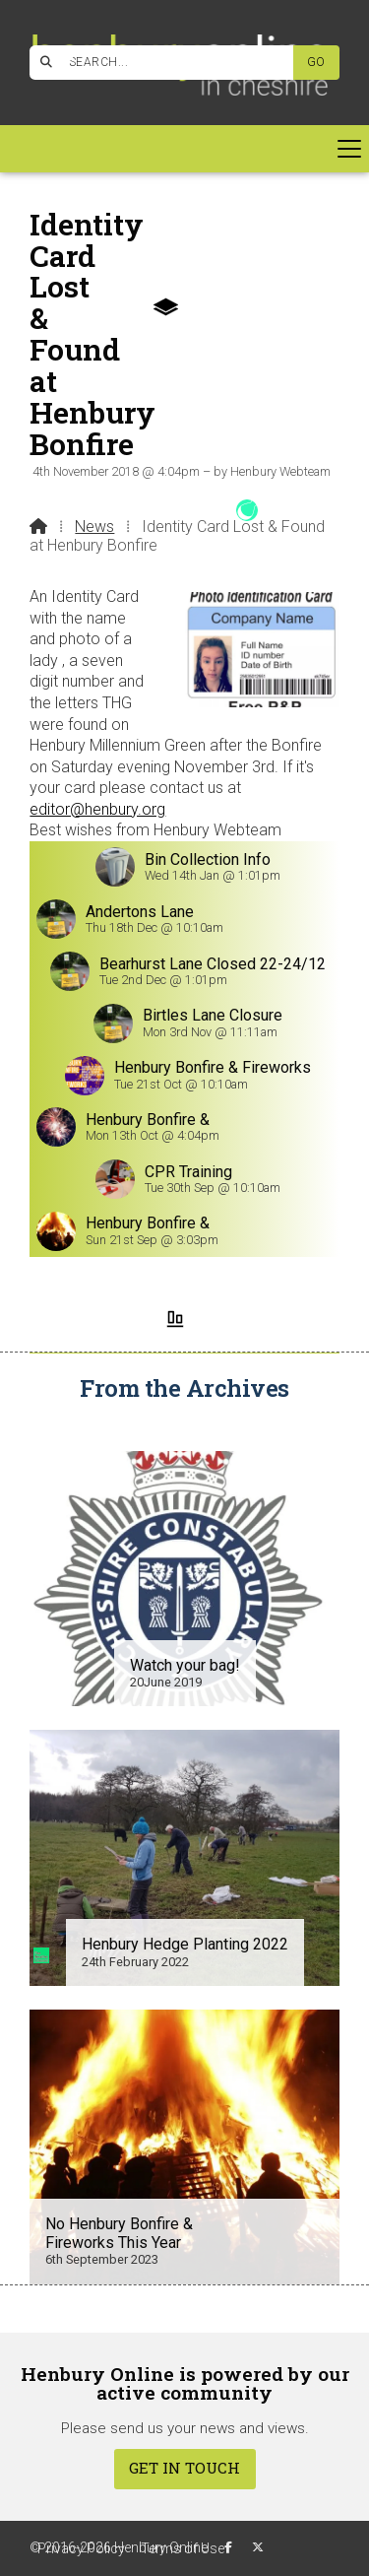  I want to click on open the weather channel app, so click(41, 1955).